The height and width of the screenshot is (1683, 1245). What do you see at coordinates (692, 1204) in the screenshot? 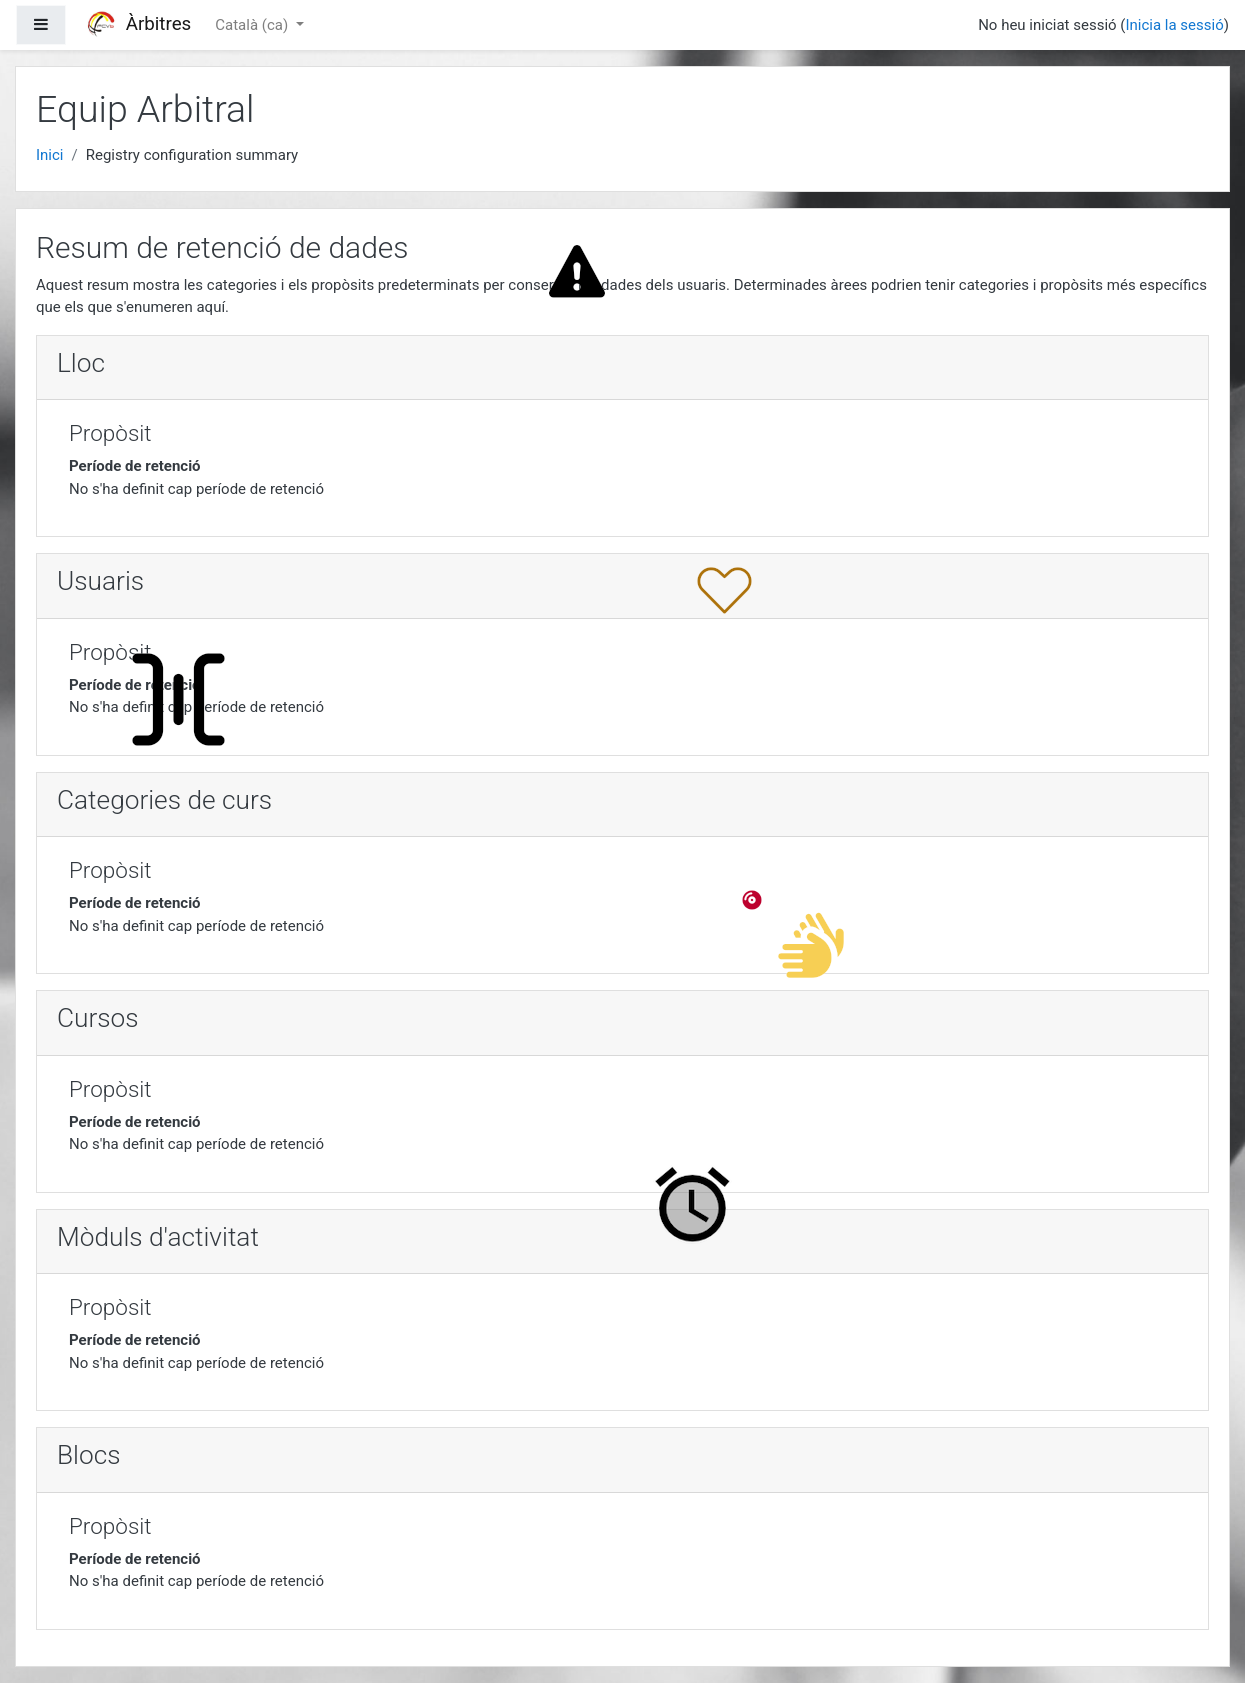
I see `set or manage alarms` at bounding box center [692, 1204].